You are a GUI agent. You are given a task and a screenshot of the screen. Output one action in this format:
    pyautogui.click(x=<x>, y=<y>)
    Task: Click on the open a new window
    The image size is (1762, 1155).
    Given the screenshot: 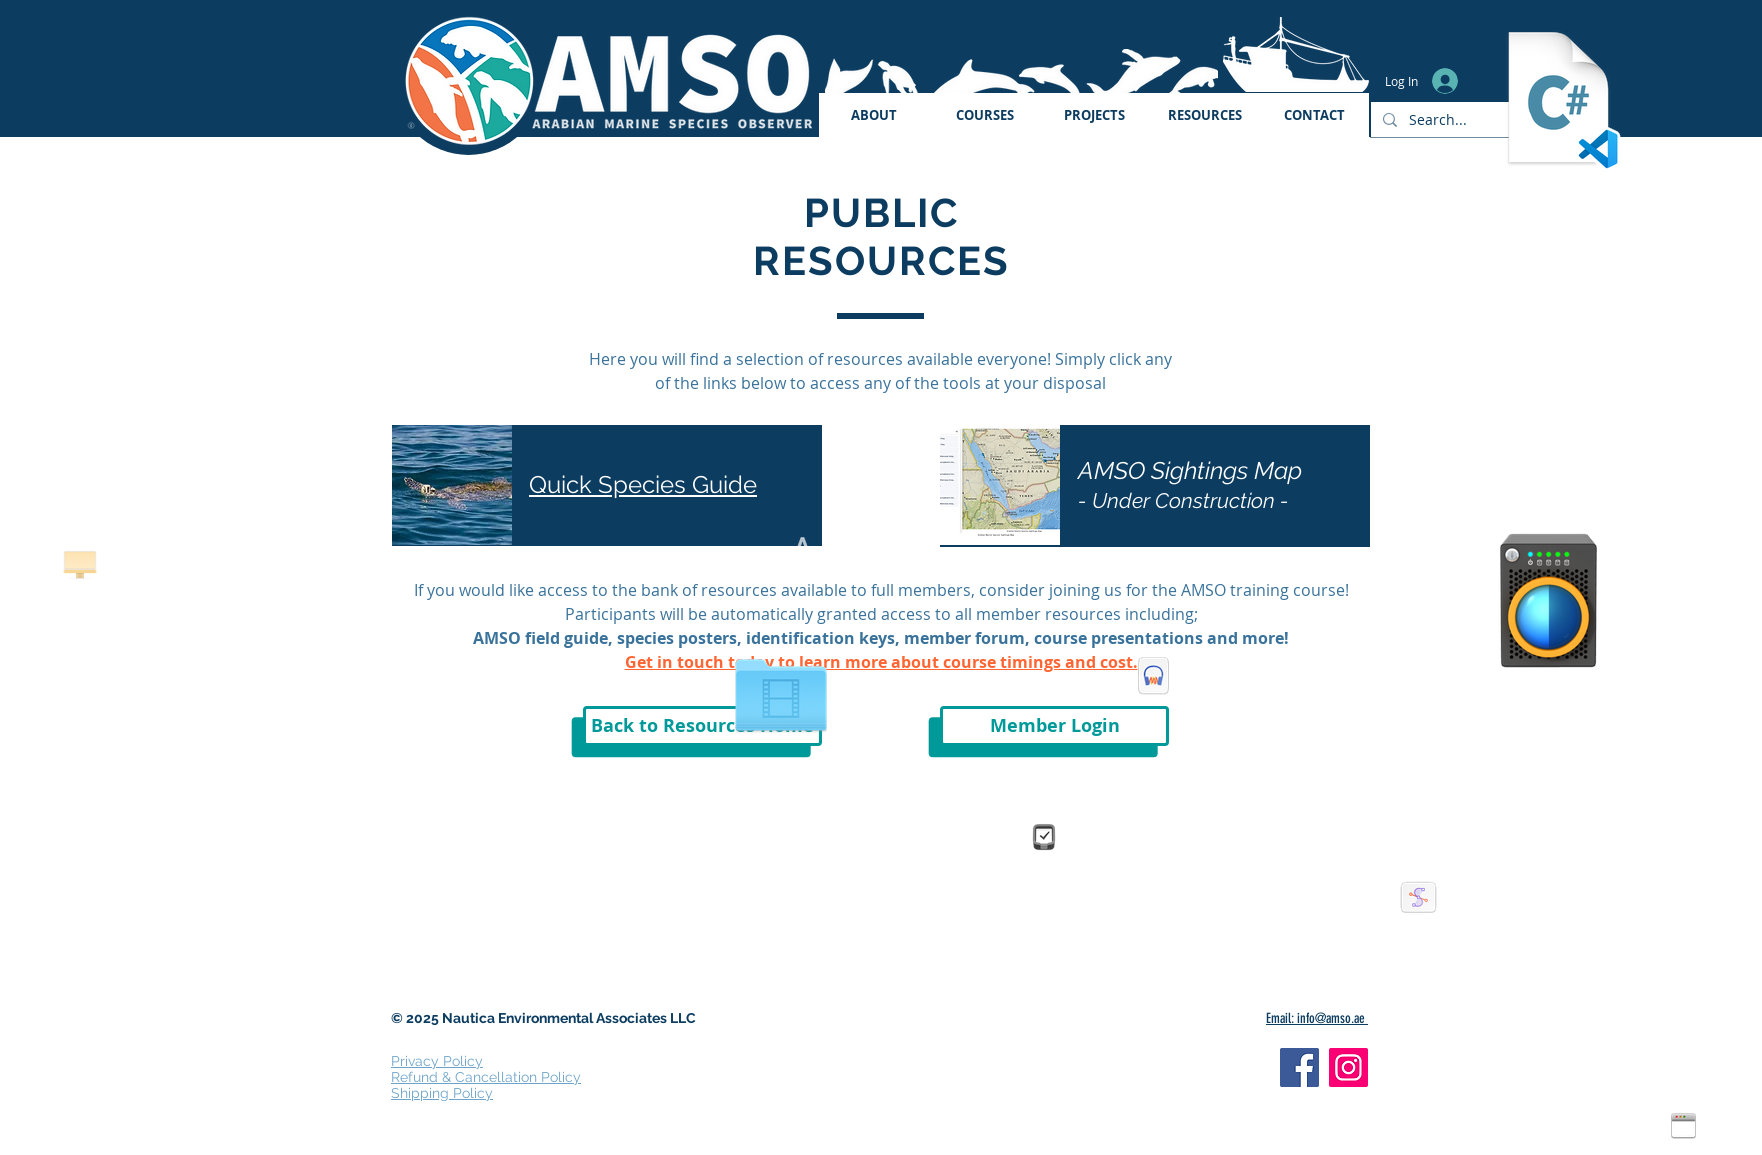 What is the action you would take?
    pyautogui.click(x=1683, y=1125)
    